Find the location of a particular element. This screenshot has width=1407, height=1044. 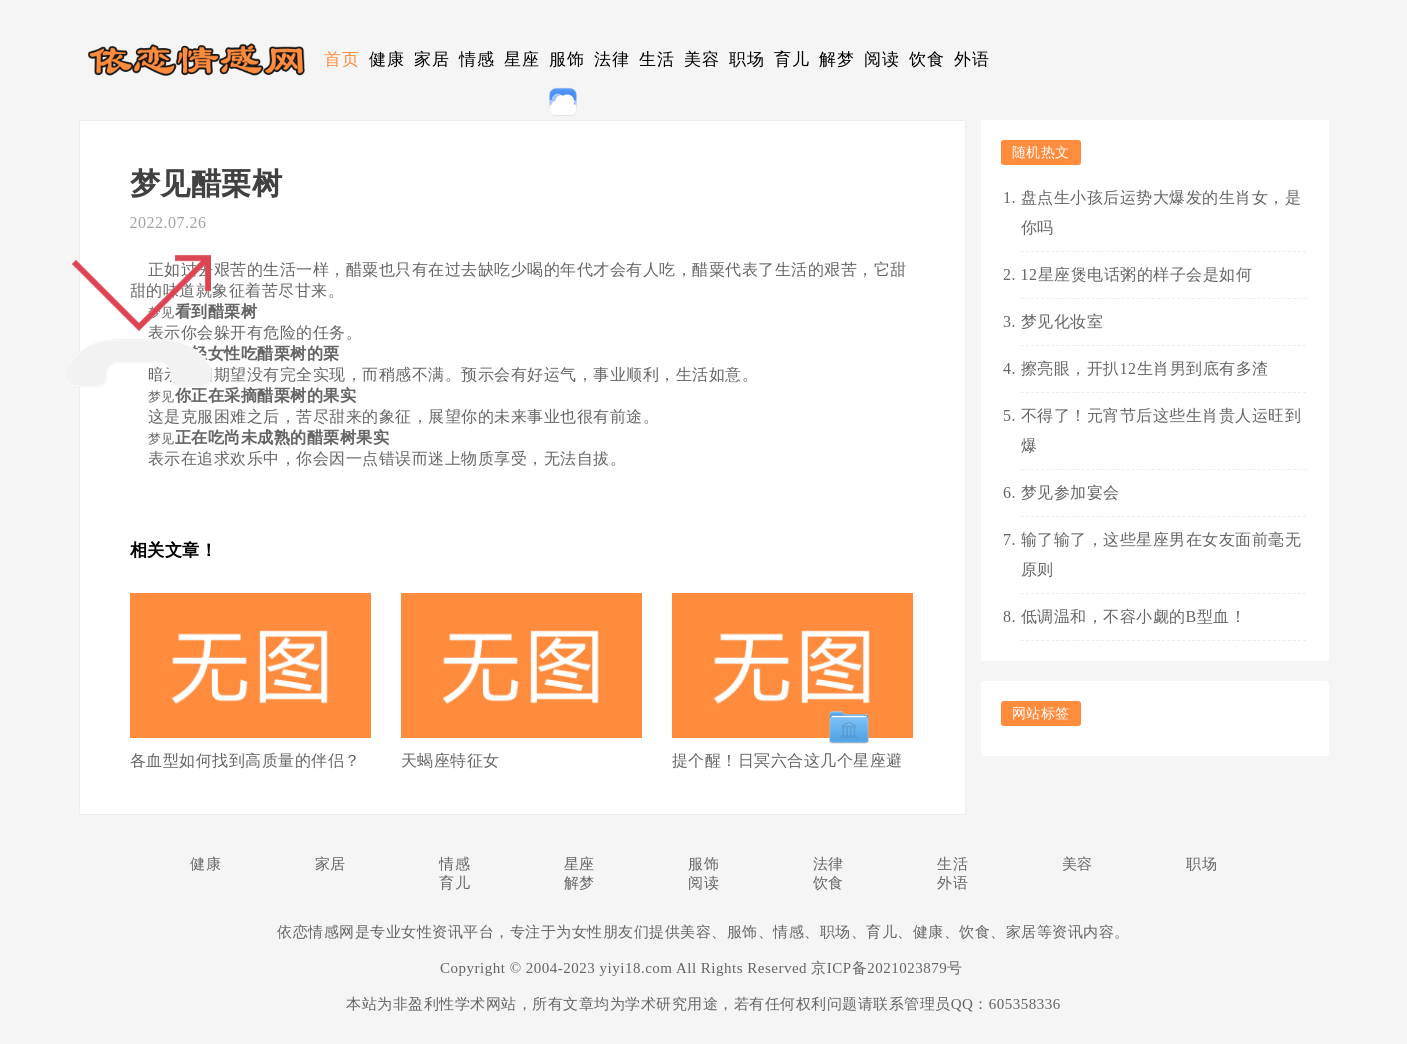

open the system library folder is located at coordinates (849, 727).